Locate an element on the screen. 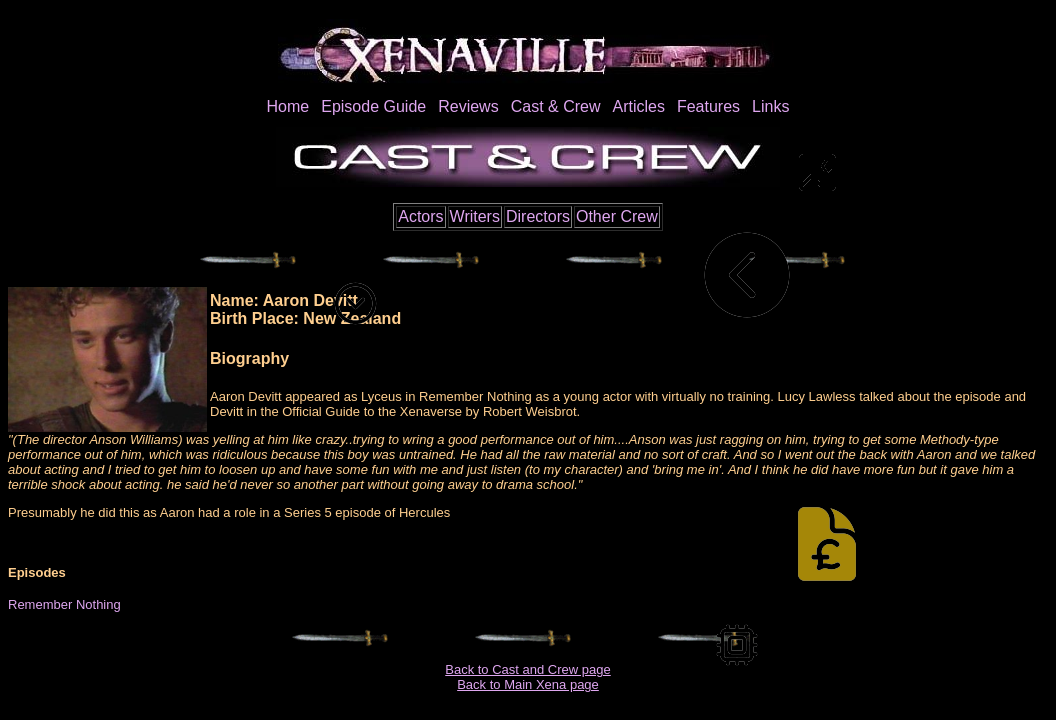 Image resolution: width=1056 pixels, height=720 pixels. view system performance and processor information is located at coordinates (737, 645).